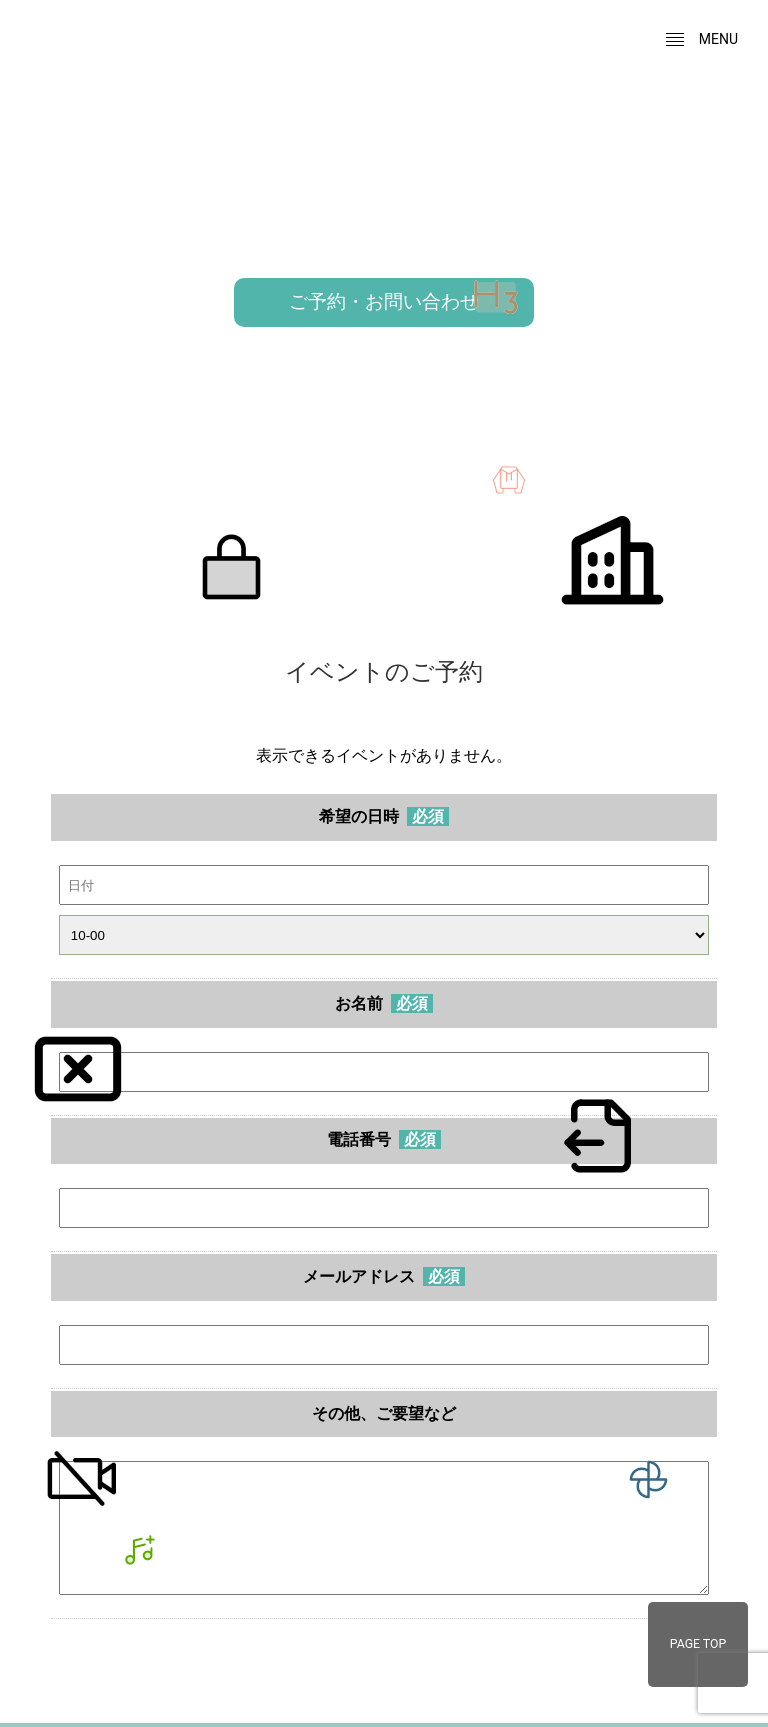 Image resolution: width=768 pixels, height=1727 pixels. I want to click on export file to another location, so click(601, 1136).